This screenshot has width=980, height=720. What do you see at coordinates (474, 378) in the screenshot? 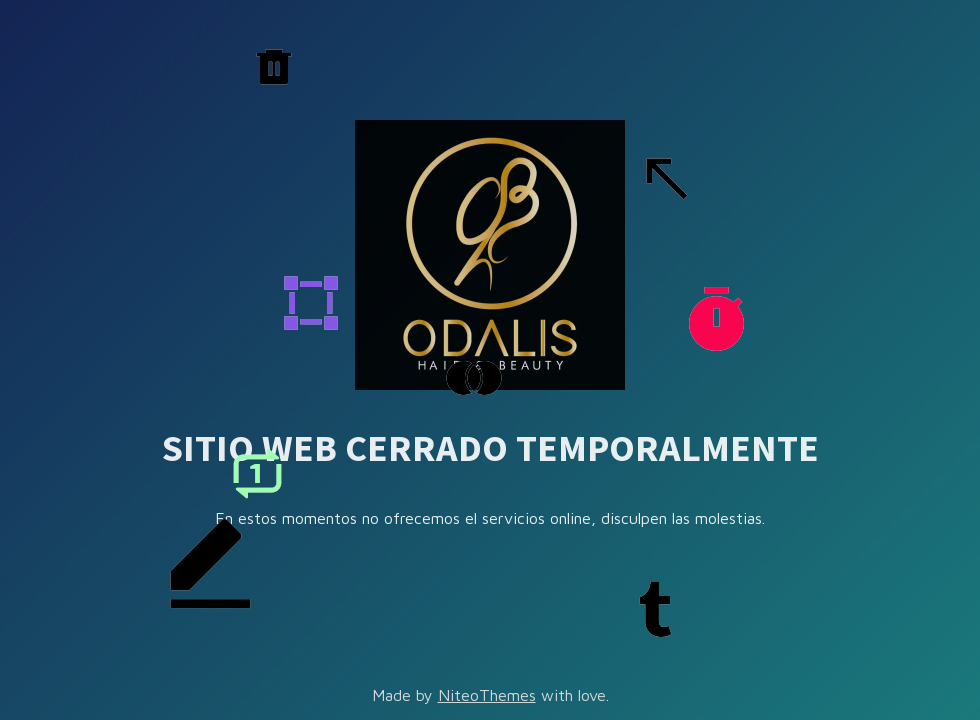
I see `pay with mastercard` at bounding box center [474, 378].